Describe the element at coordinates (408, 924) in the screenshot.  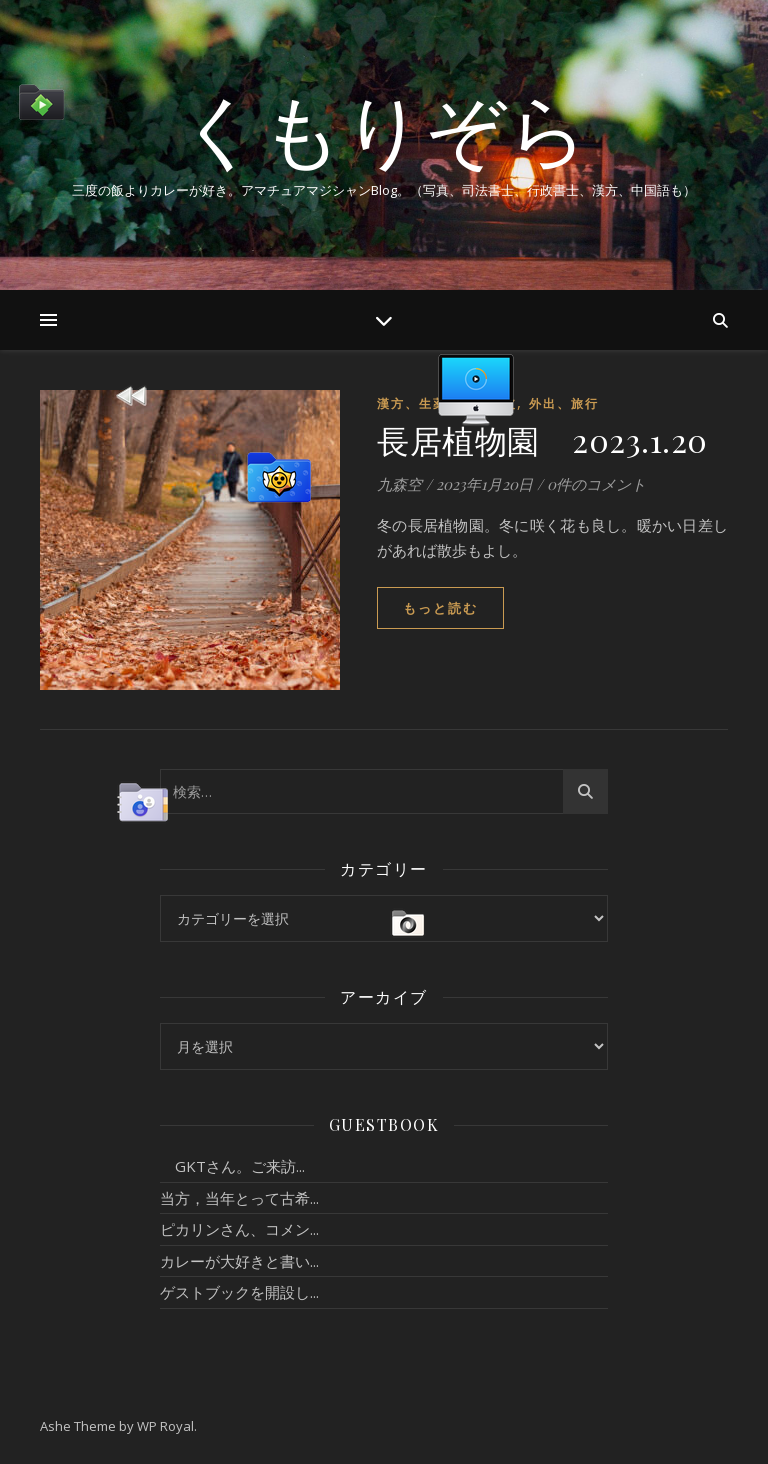
I see `open folder containing JSON configuration files` at that location.